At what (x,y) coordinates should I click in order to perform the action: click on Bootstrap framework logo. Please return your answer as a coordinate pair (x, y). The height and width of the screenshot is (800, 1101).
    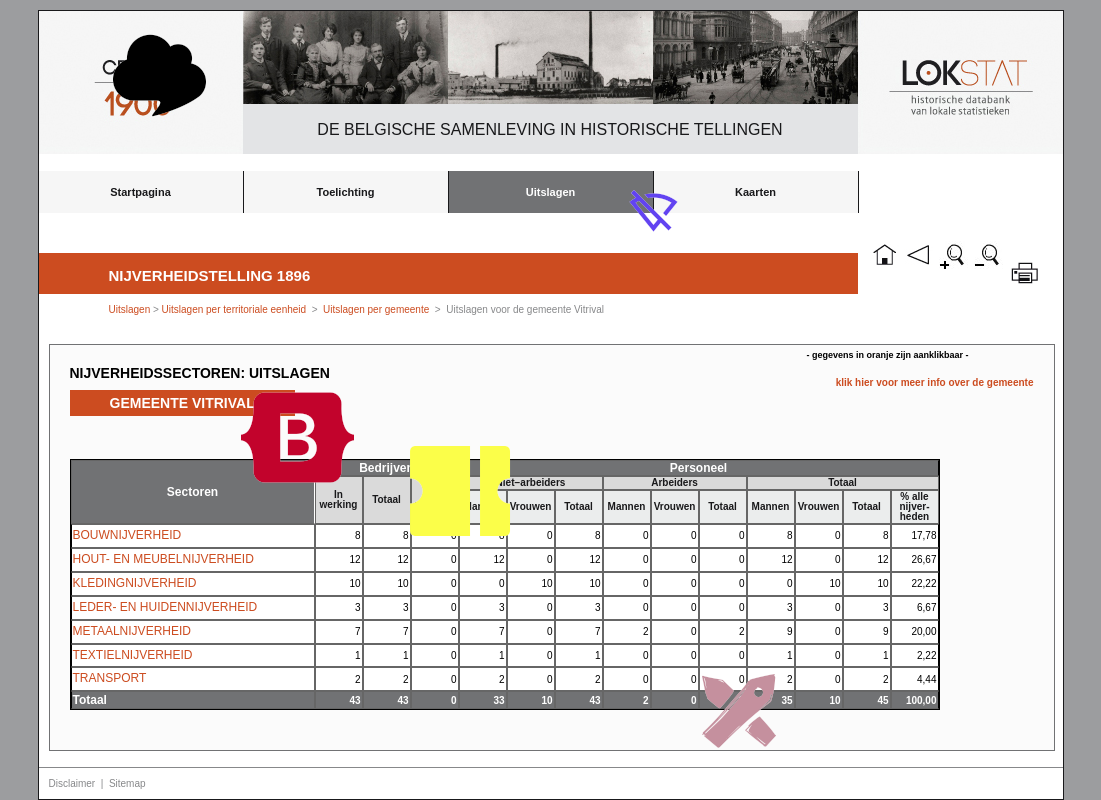
    Looking at the image, I should click on (297, 437).